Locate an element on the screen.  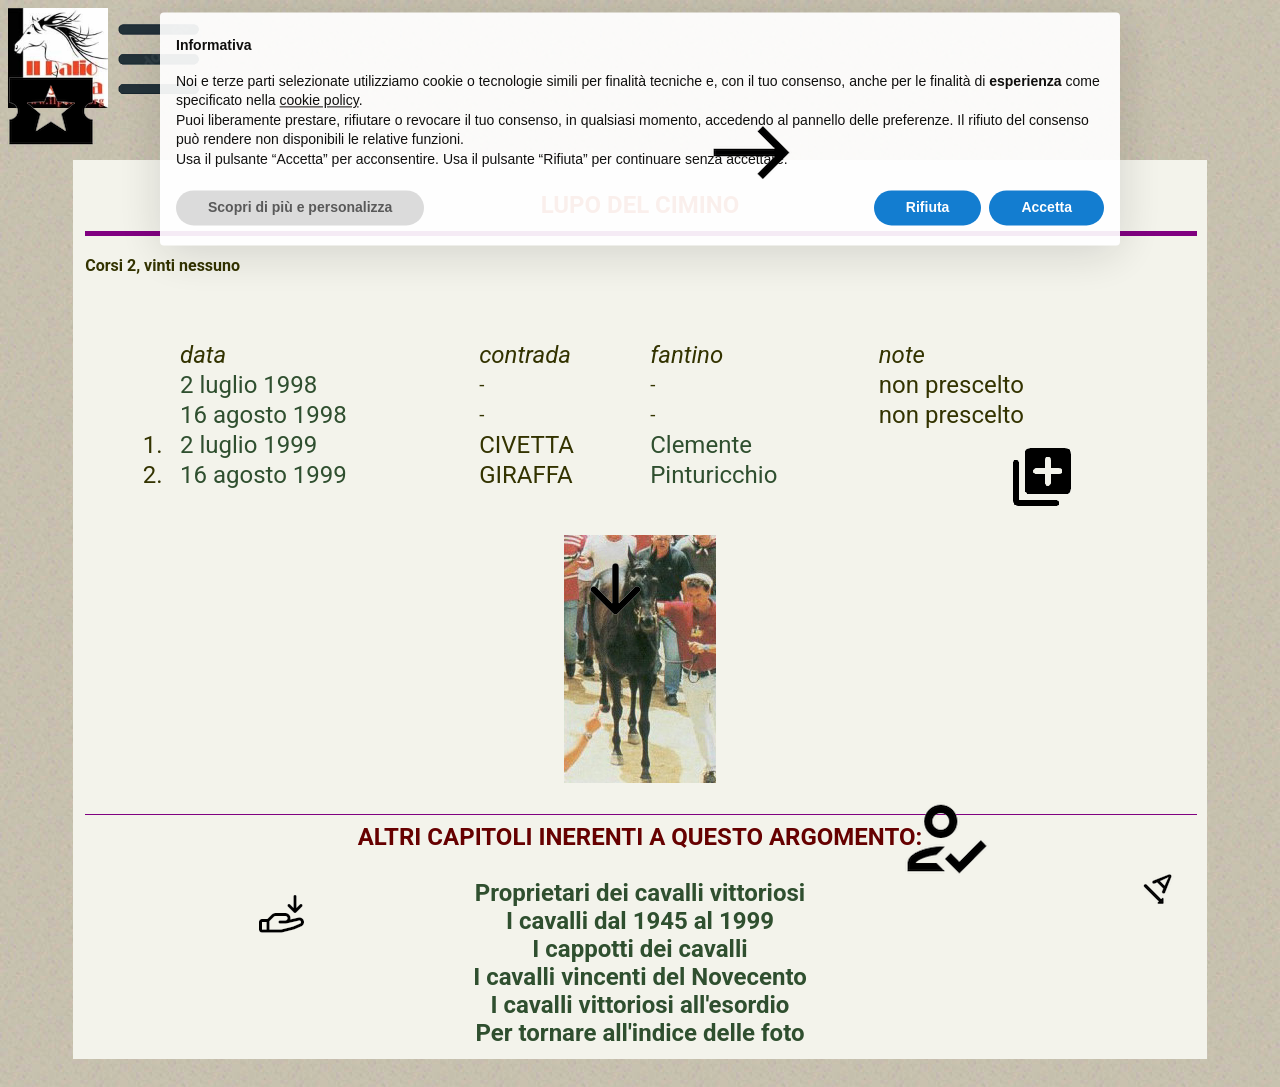
rotate text at a downward angle is located at coordinates (1158, 888).